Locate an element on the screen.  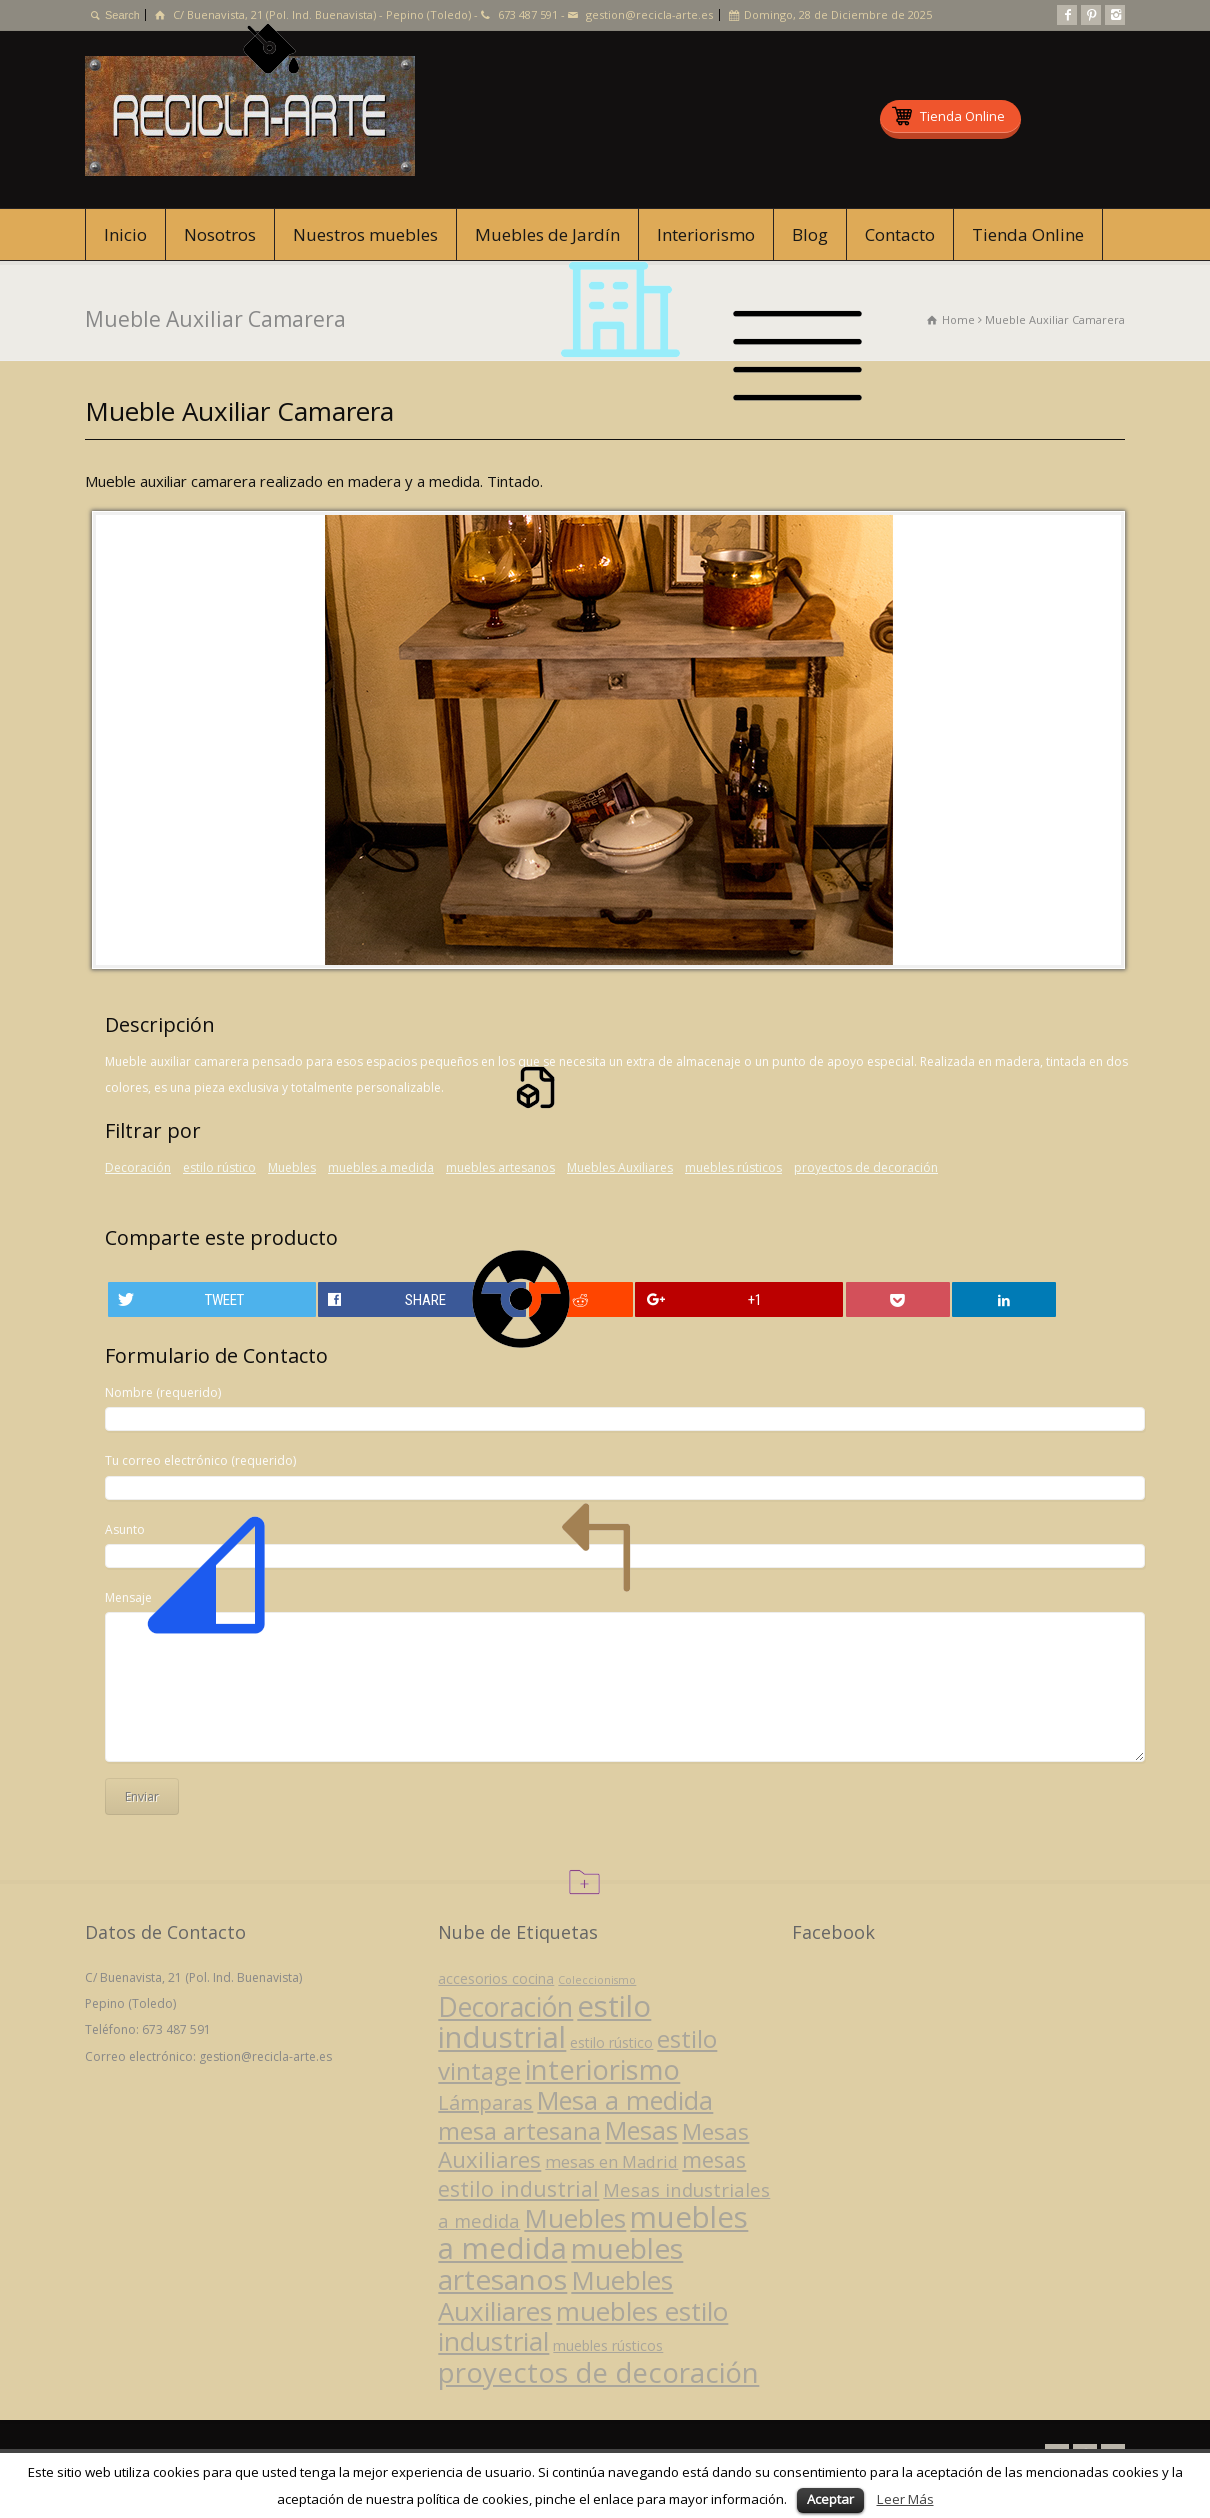
undo or go back to previous action is located at coordinates (599, 1547).